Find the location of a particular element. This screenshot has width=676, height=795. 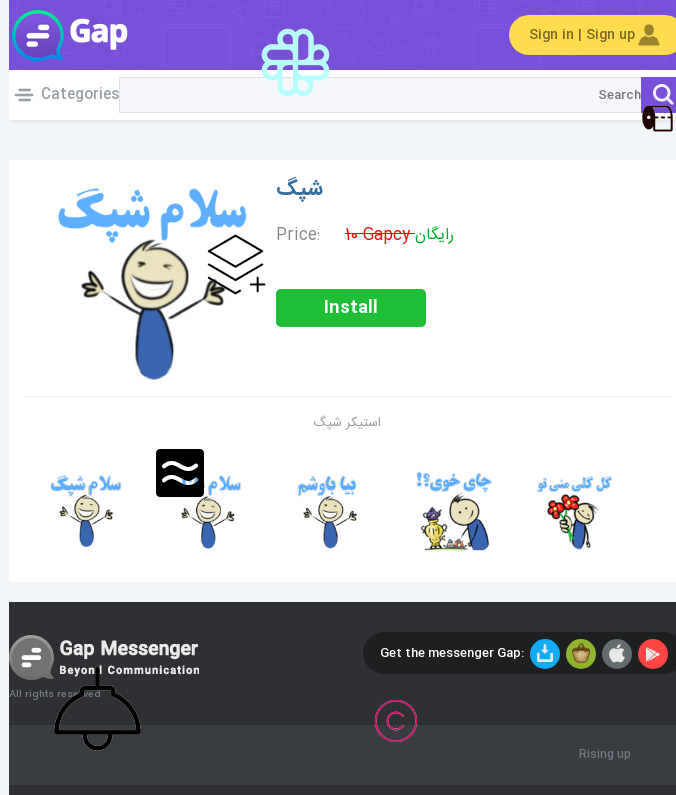

toggle pendant light on/off is located at coordinates (97, 713).